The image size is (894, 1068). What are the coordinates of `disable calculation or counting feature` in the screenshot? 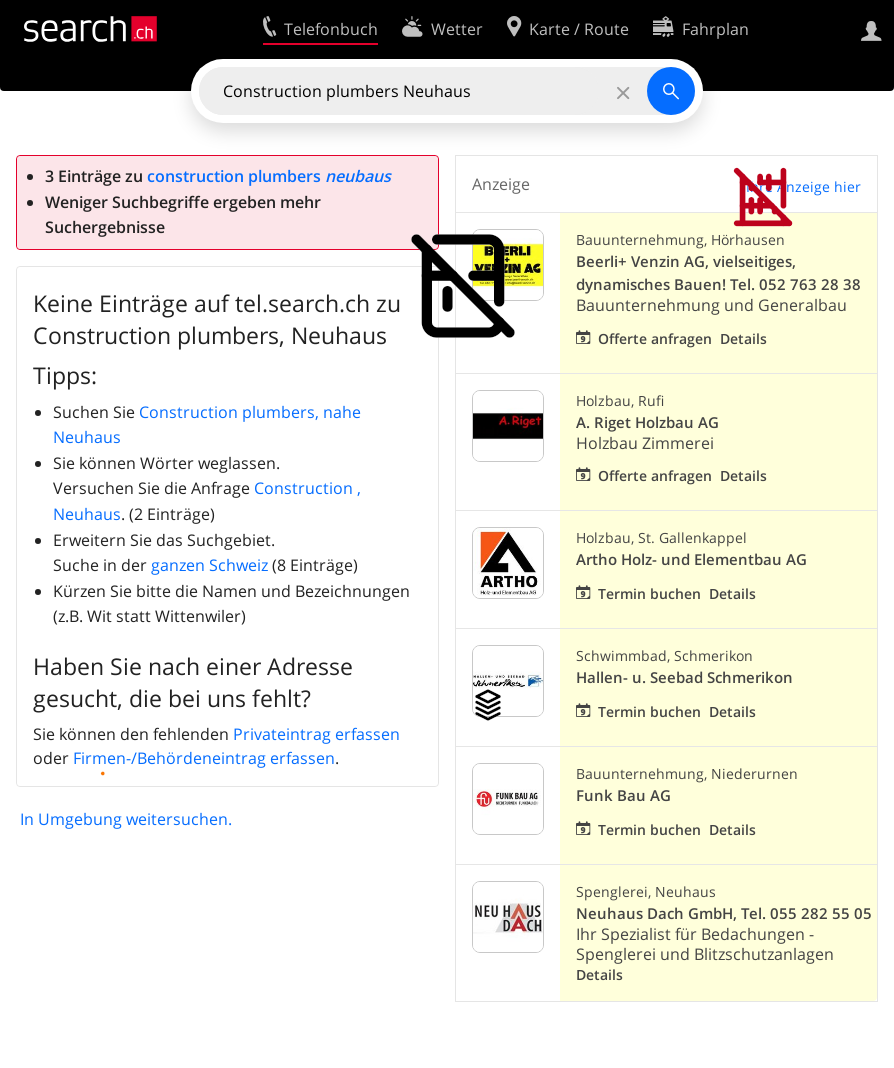 It's located at (763, 197).